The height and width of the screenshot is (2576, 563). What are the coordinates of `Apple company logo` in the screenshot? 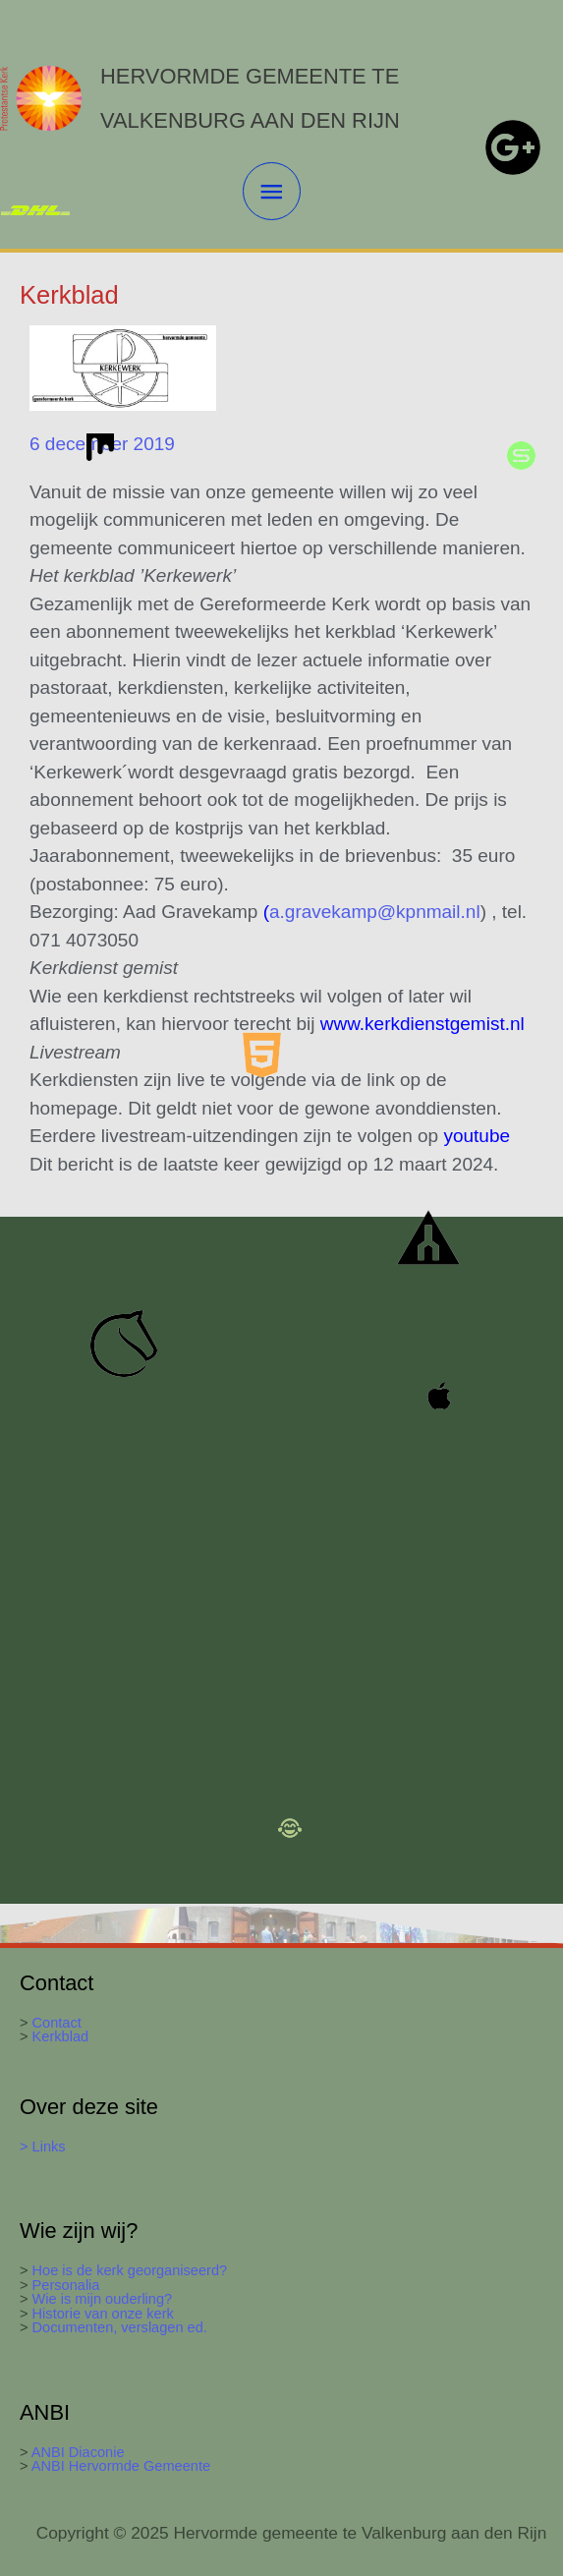 It's located at (439, 1396).